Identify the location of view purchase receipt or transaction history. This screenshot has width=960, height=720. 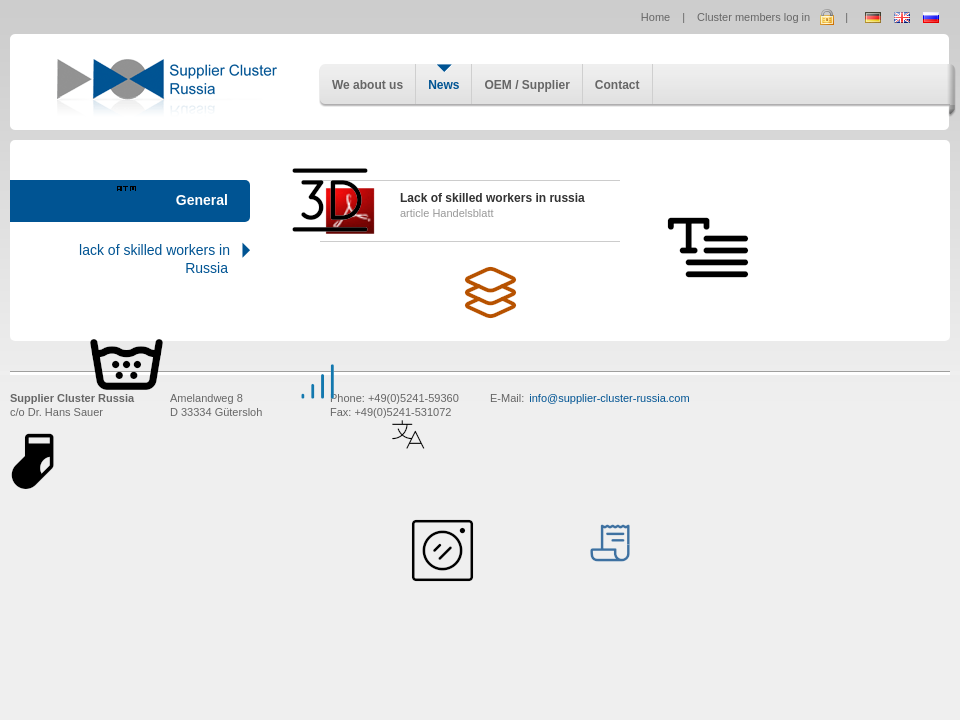
(610, 543).